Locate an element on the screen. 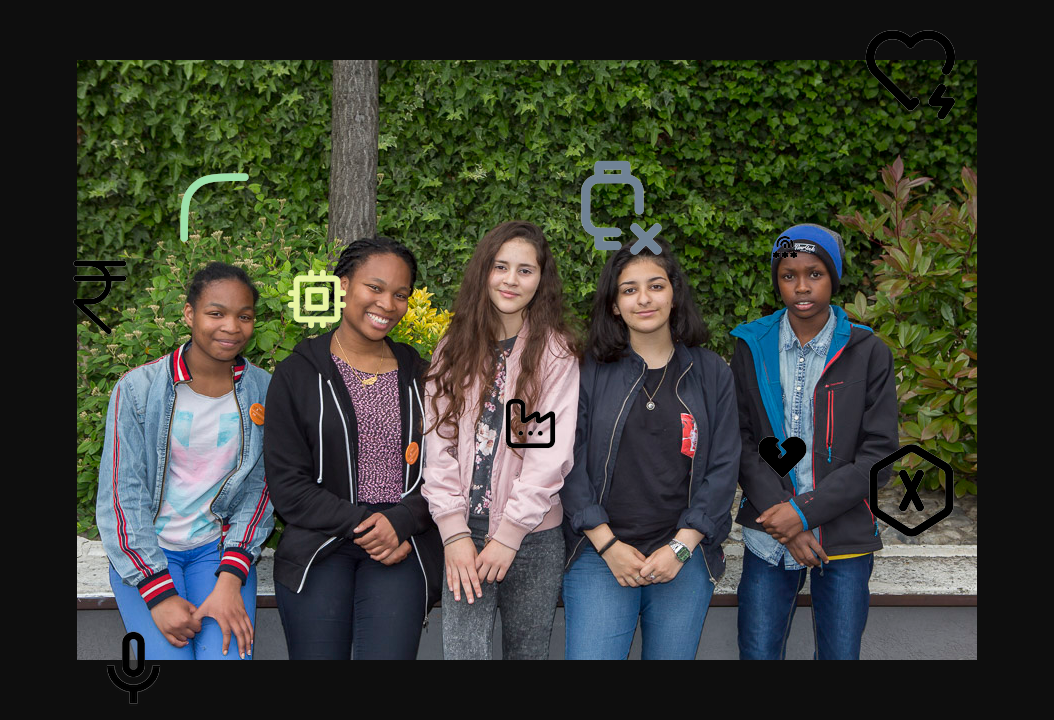  view prices in Indian rupees is located at coordinates (97, 296).